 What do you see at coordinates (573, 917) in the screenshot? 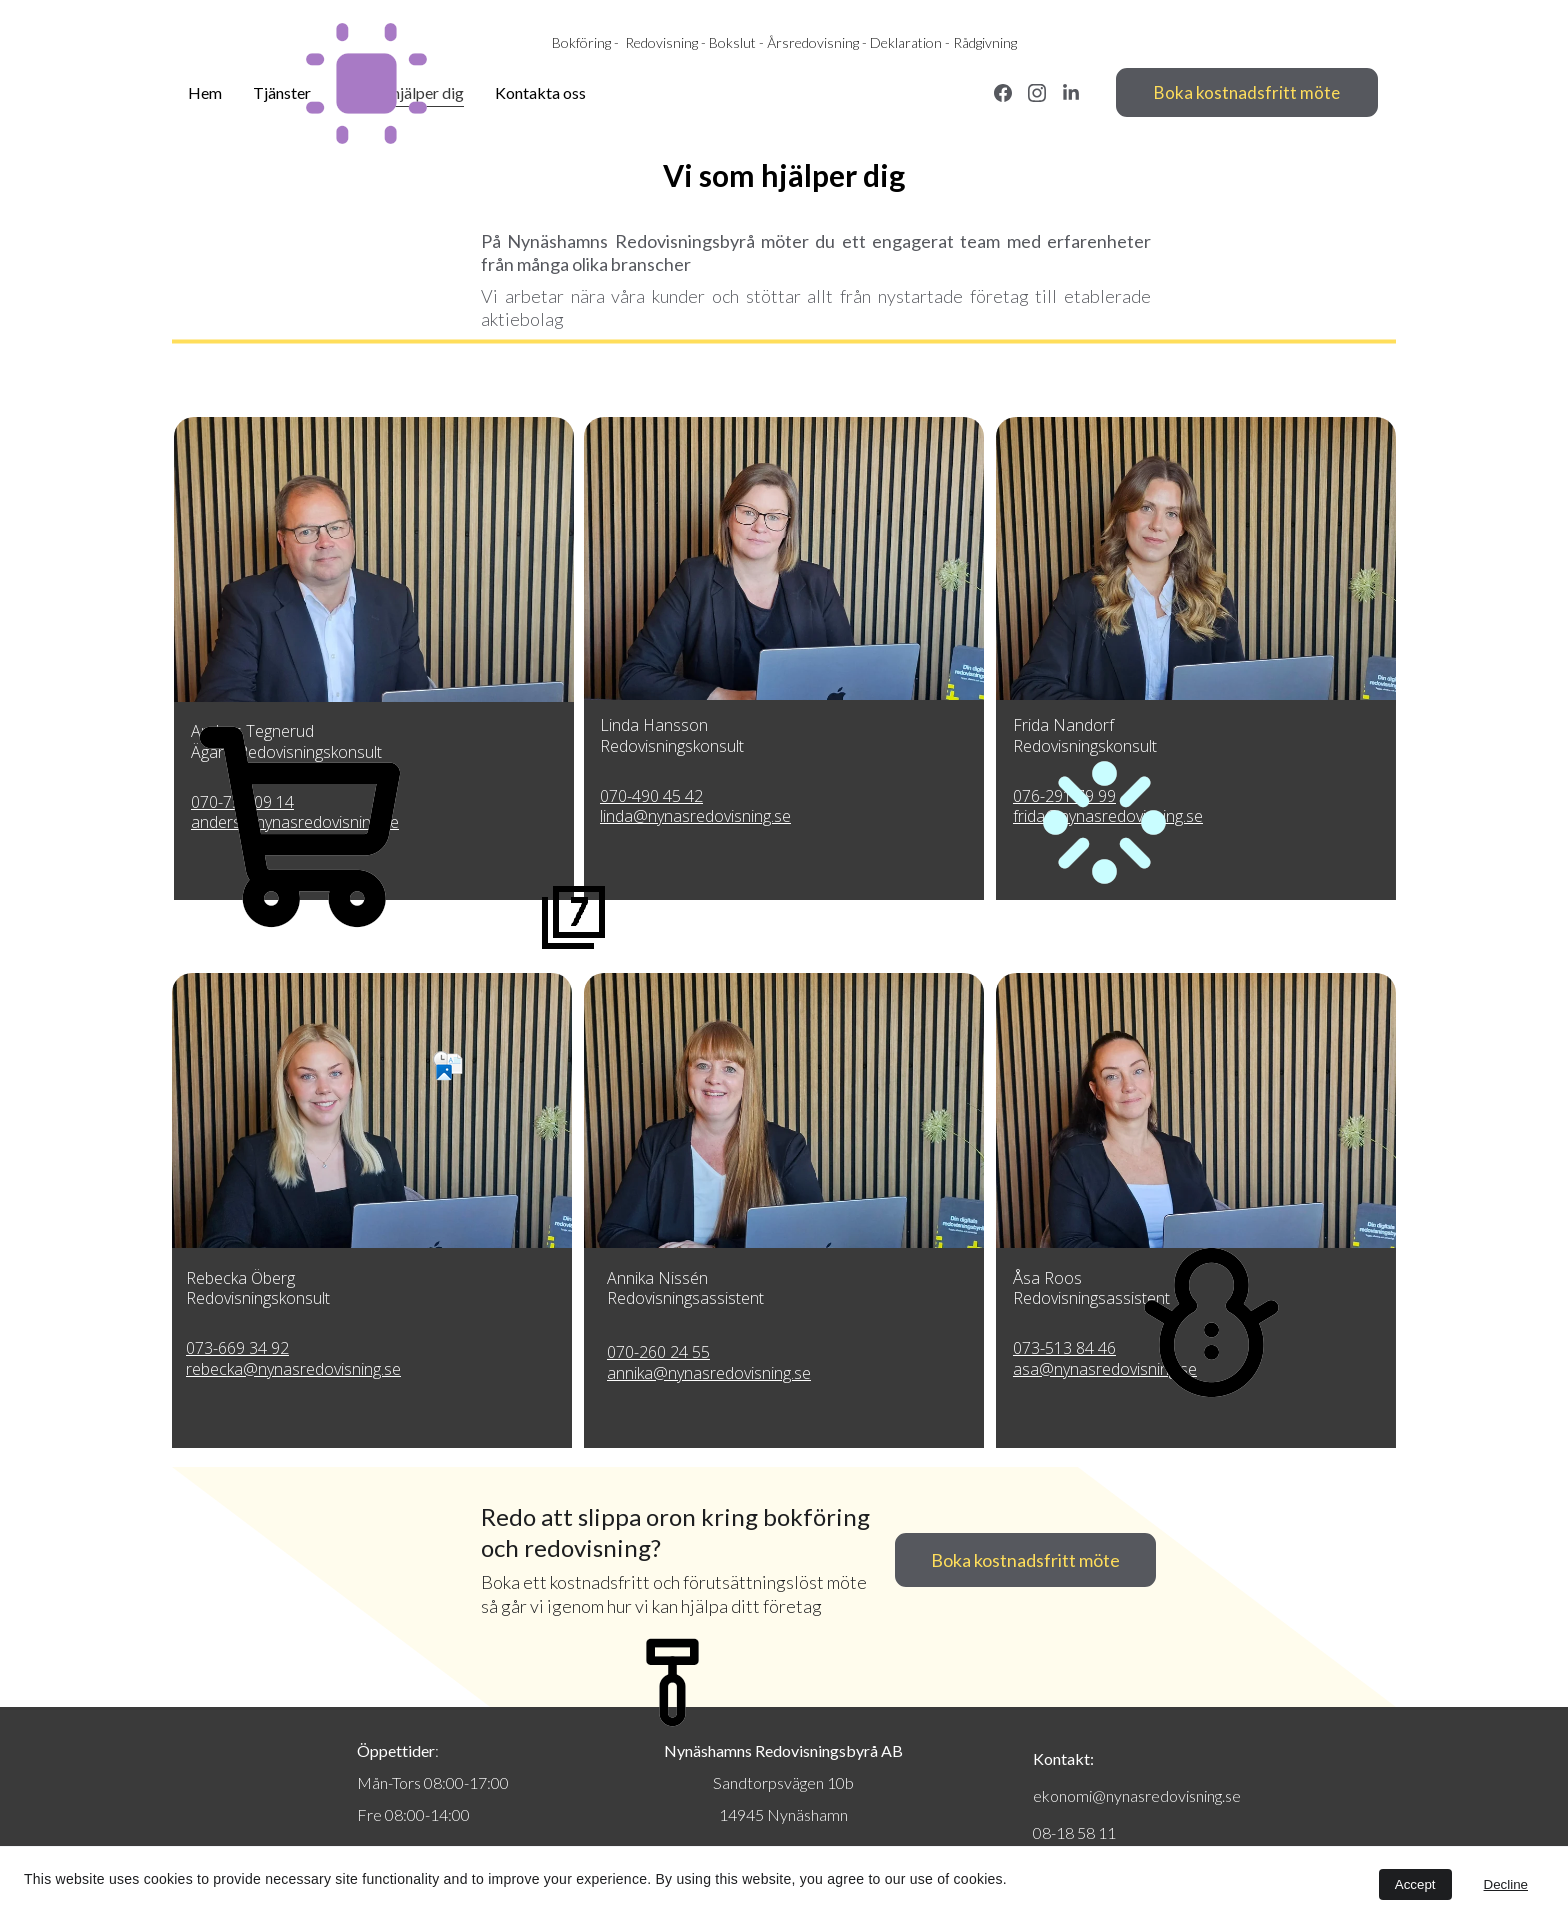
I see `indicates item 7 in a numbered series or filter` at bounding box center [573, 917].